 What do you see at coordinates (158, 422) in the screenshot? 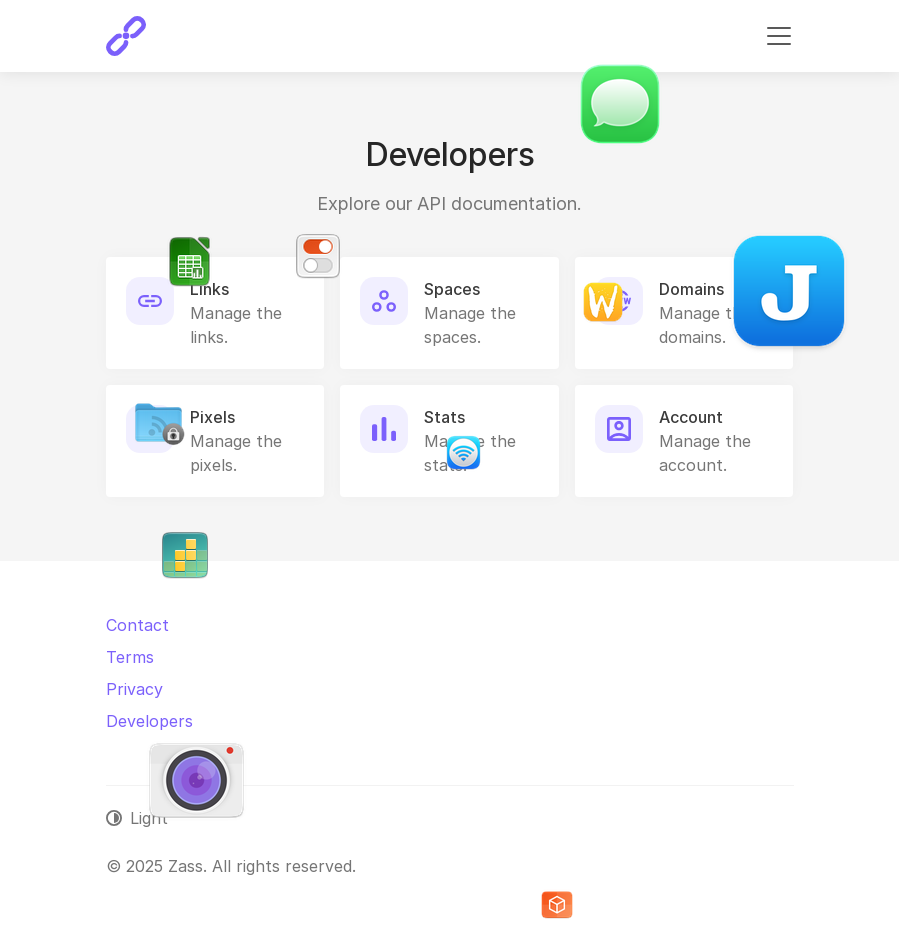
I see `open securefx secure file transfer application` at bounding box center [158, 422].